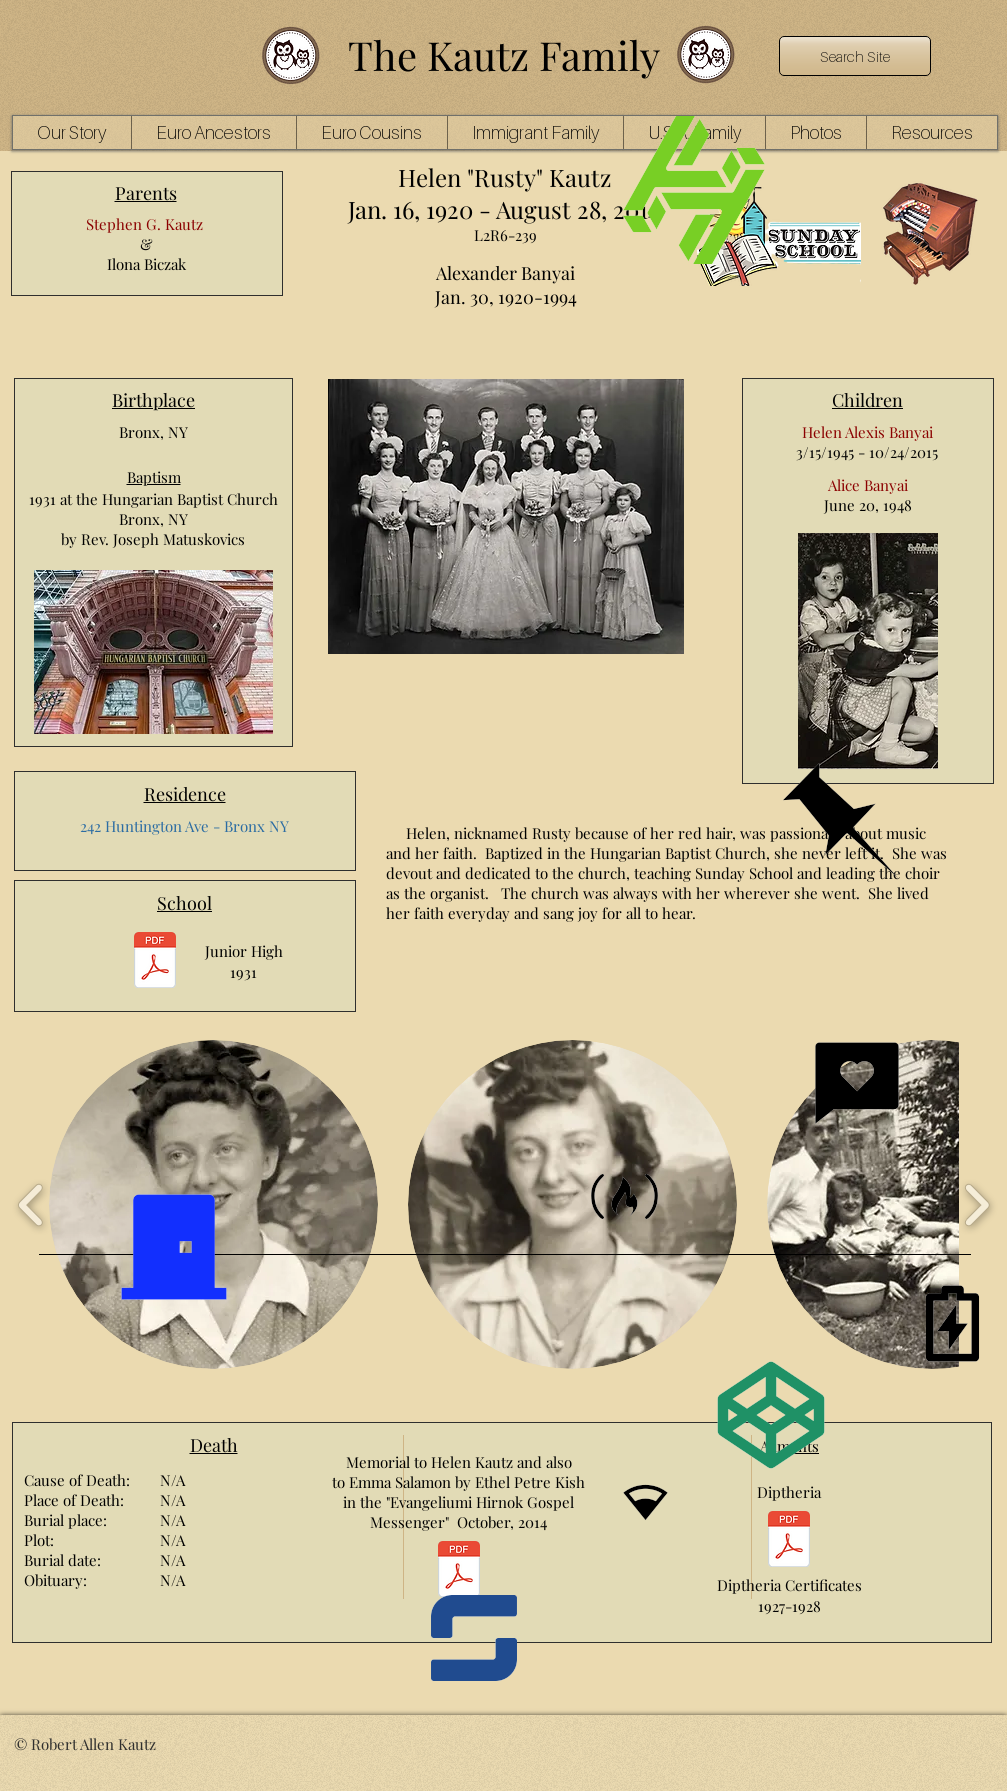 The image size is (1007, 1791). Describe the element at coordinates (624, 1196) in the screenshot. I see `freeCodeCamp logo` at that location.